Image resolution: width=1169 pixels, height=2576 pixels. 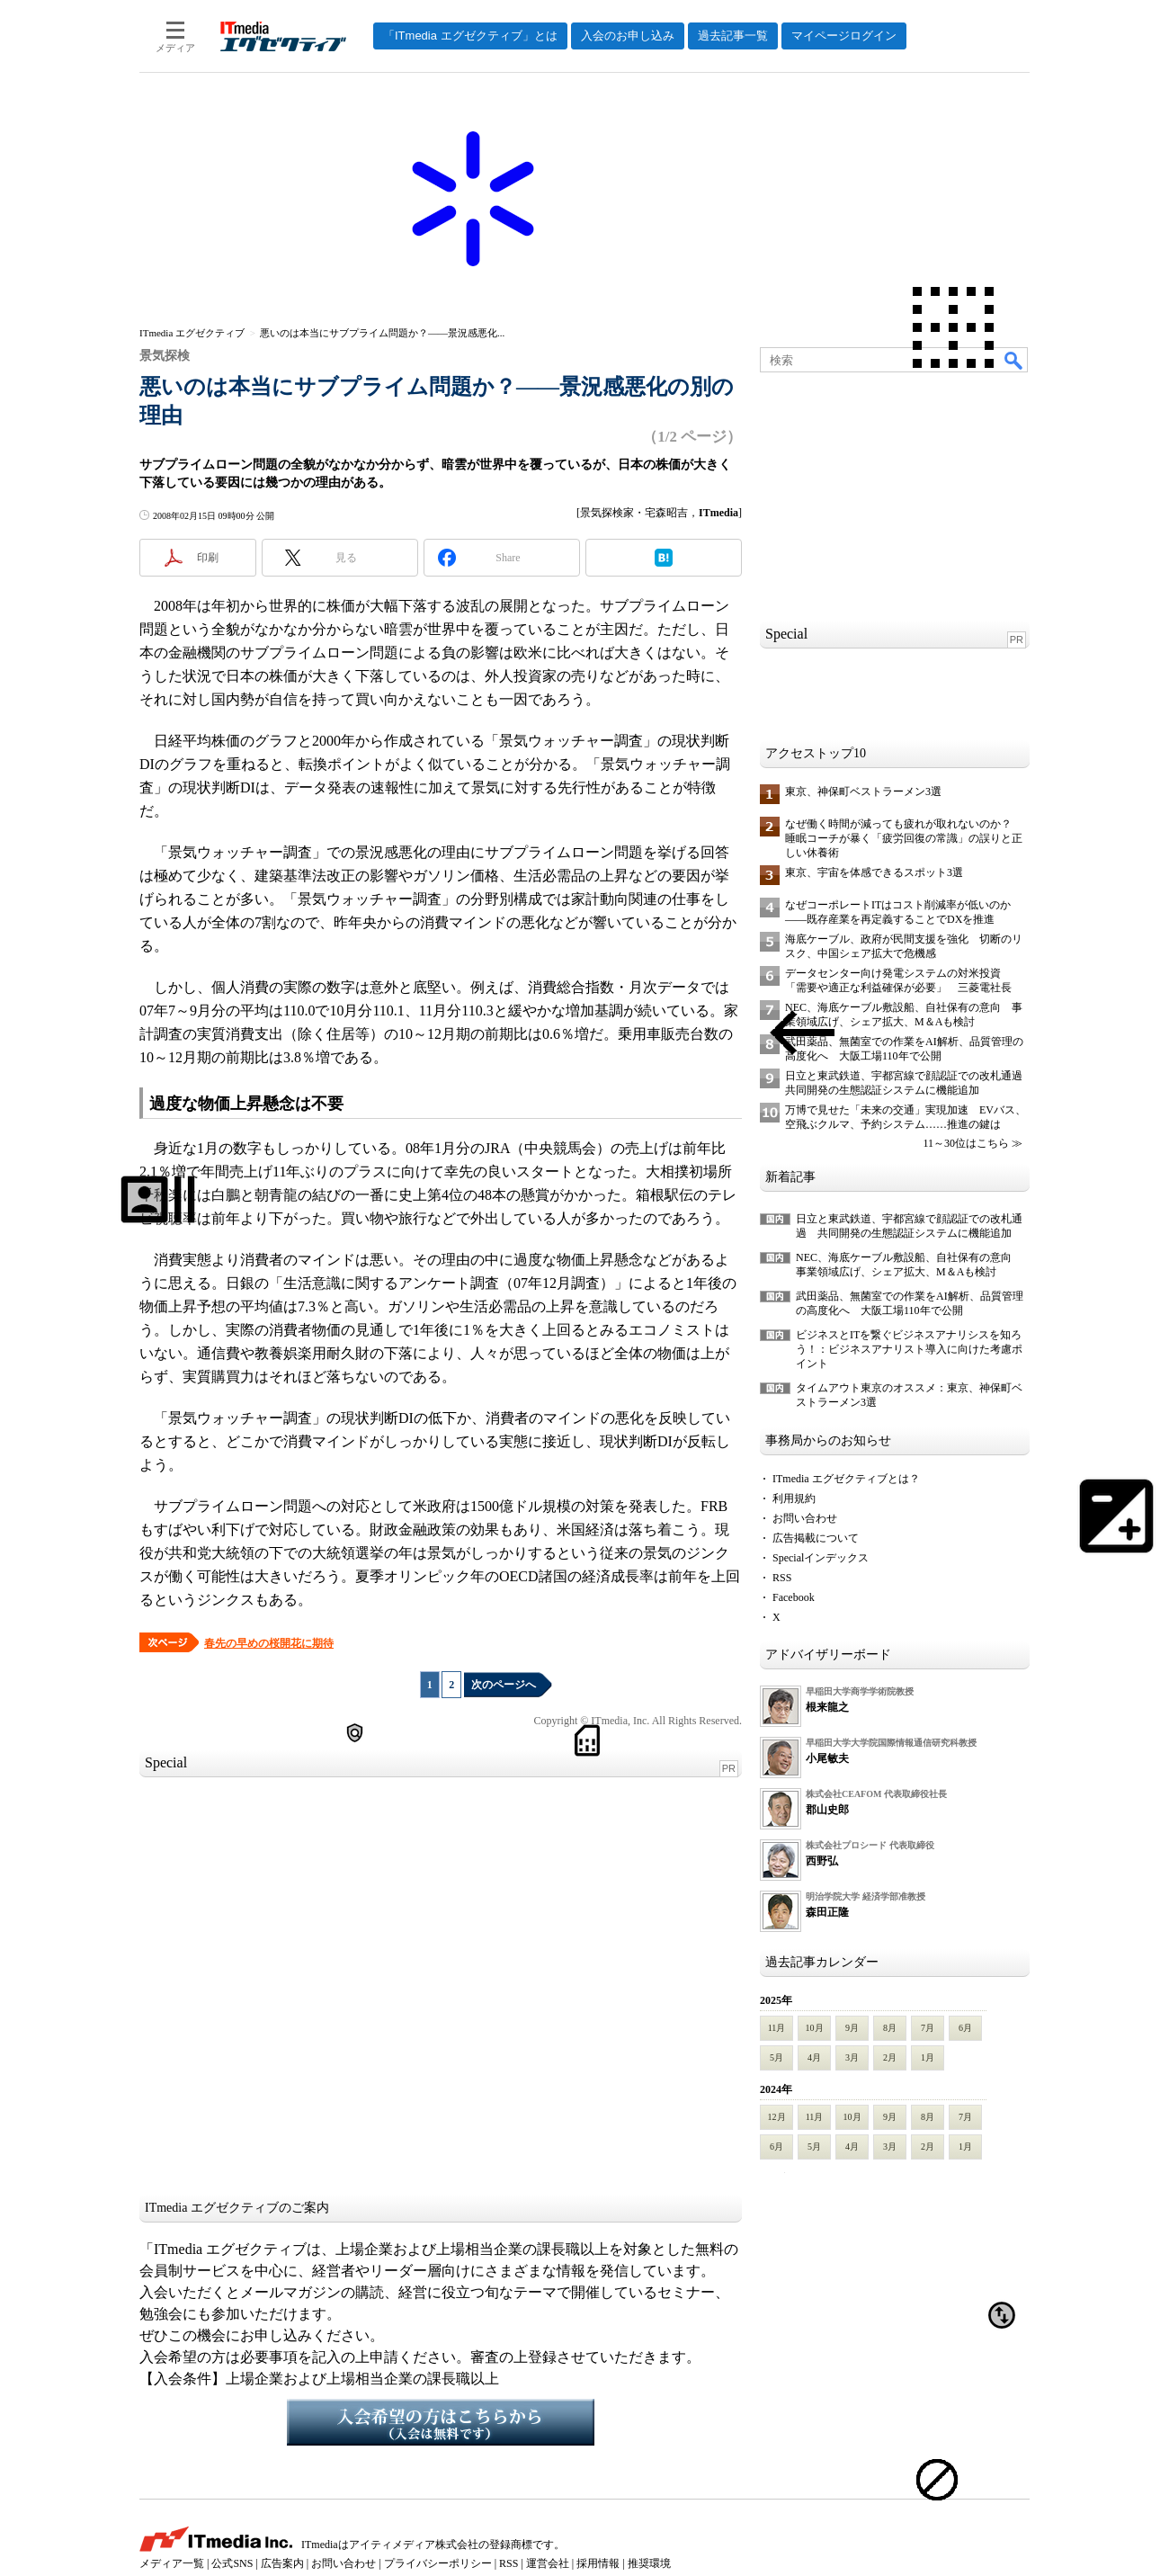 I want to click on navigate back or return to previous screen, so click(x=802, y=1033).